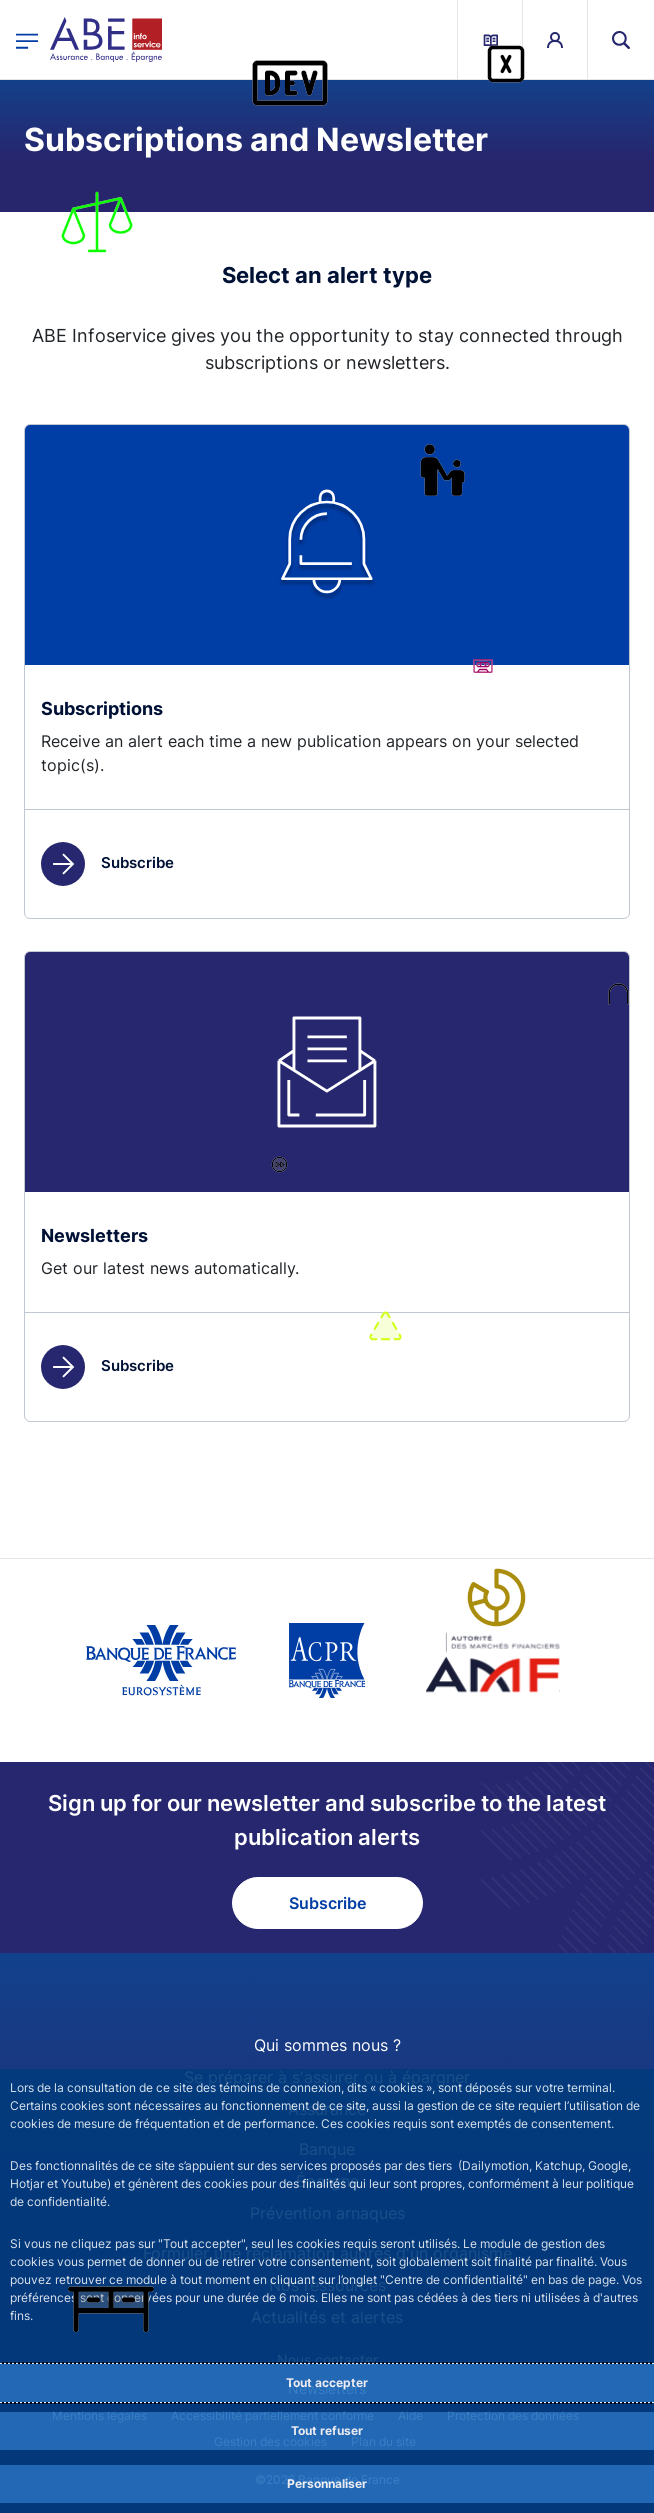  What do you see at coordinates (111, 2308) in the screenshot?
I see `access workspace or office settings` at bounding box center [111, 2308].